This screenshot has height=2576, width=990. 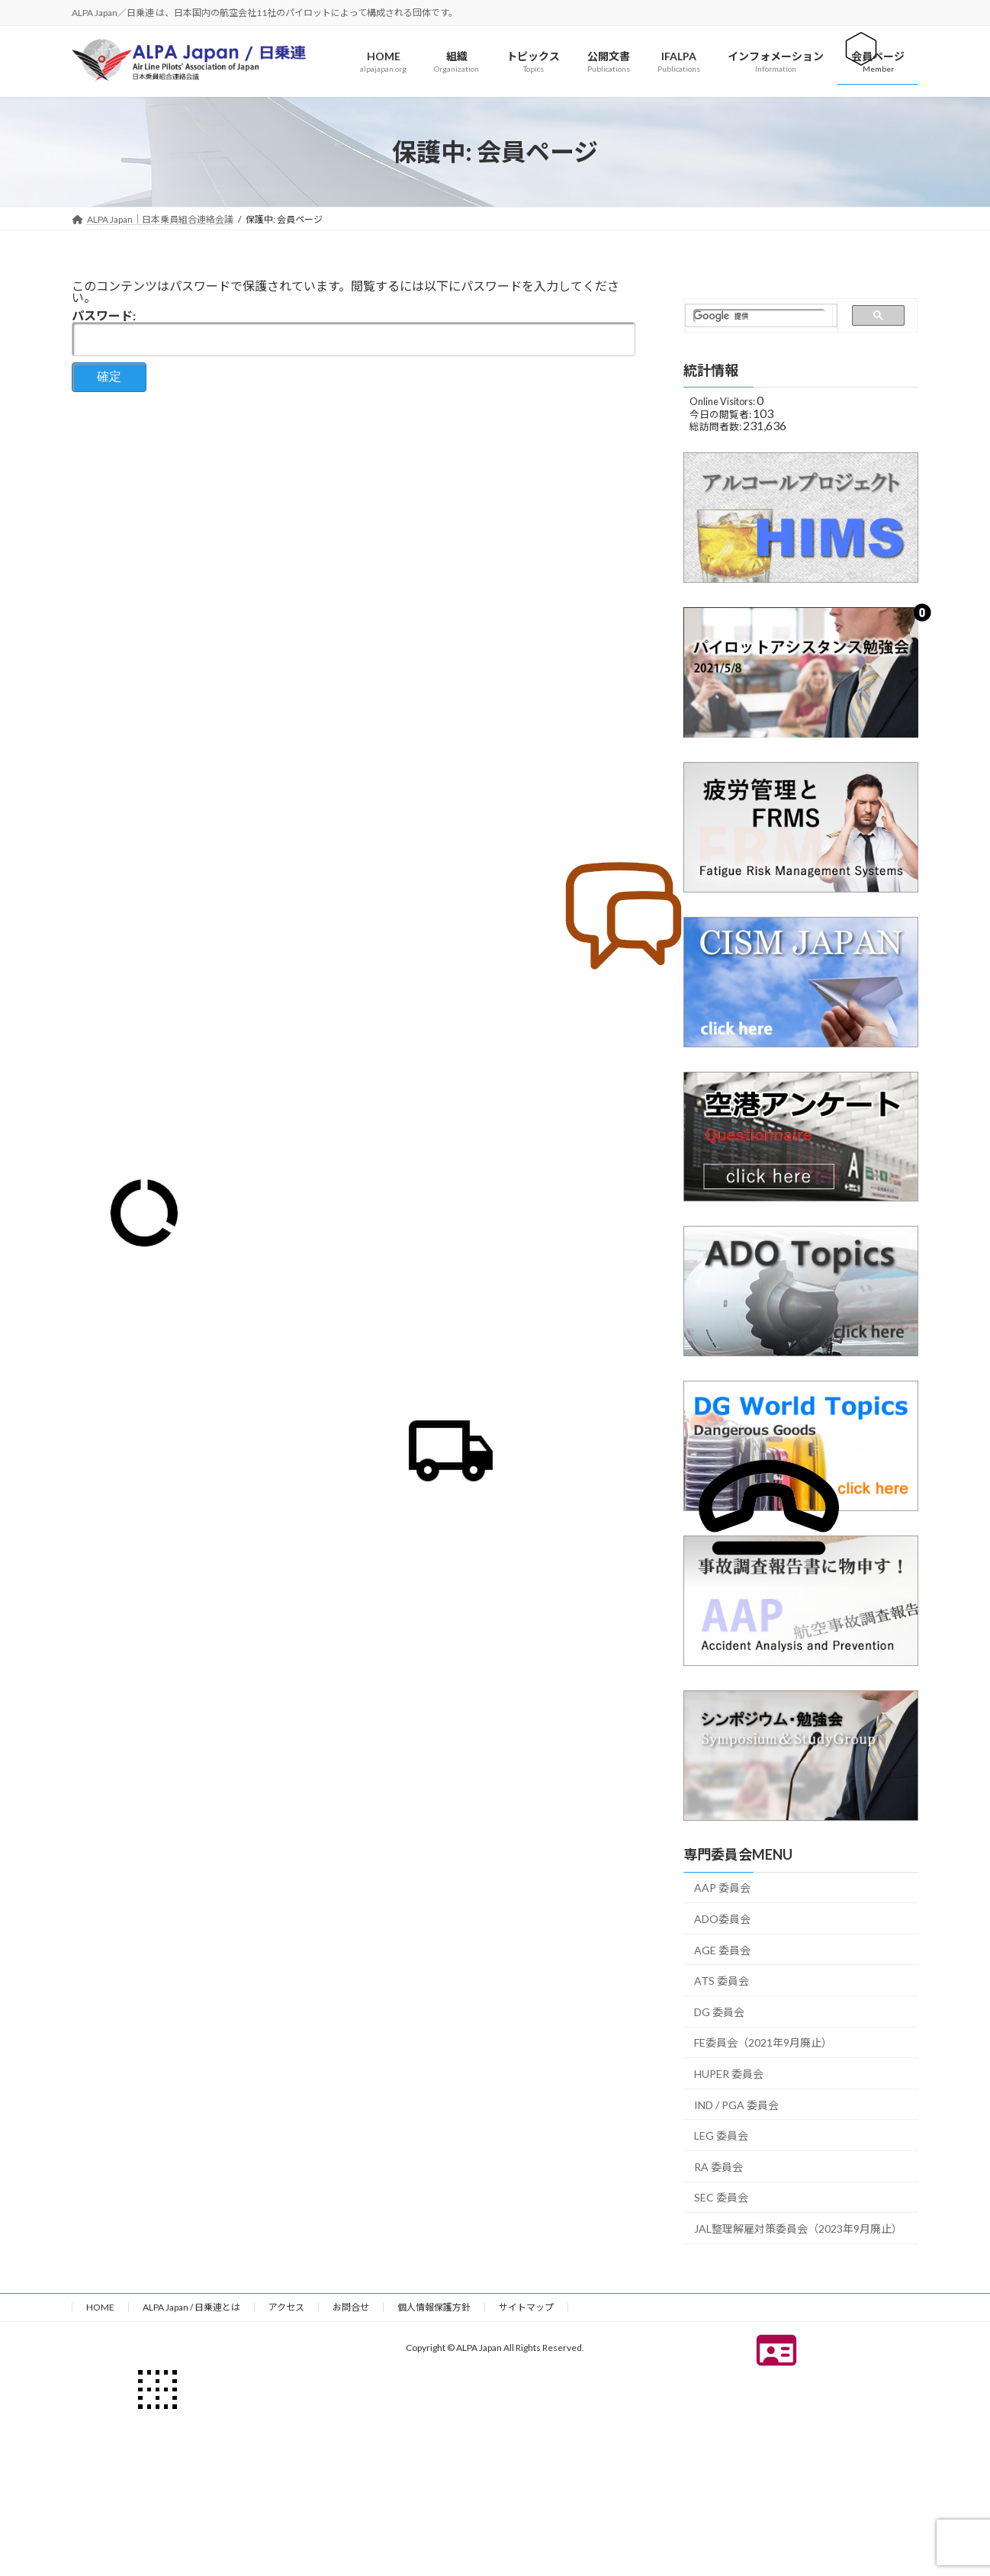 What do you see at coordinates (776, 2350) in the screenshot?
I see `view or manage your driver's license` at bounding box center [776, 2350].